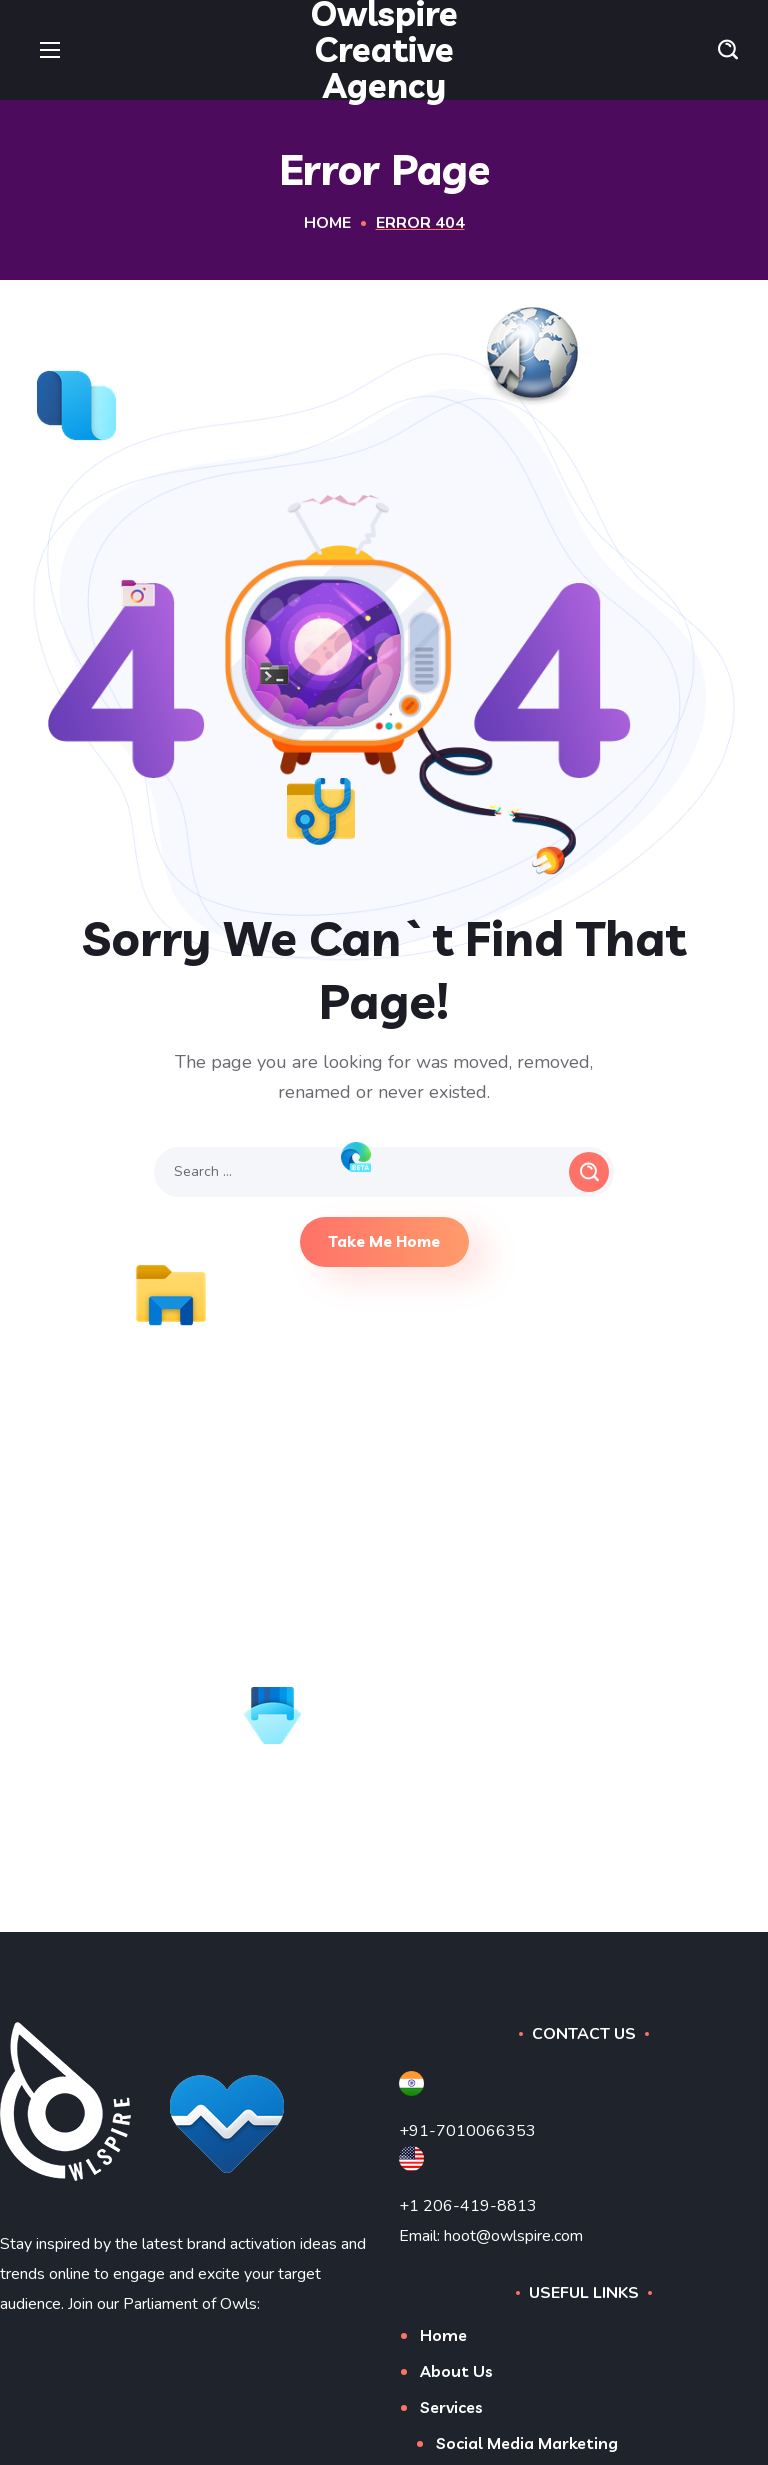 The height and width of the screenshot is (2465, 768). I want to click on launch microsoft edge beta browser, so click(356, 1157).